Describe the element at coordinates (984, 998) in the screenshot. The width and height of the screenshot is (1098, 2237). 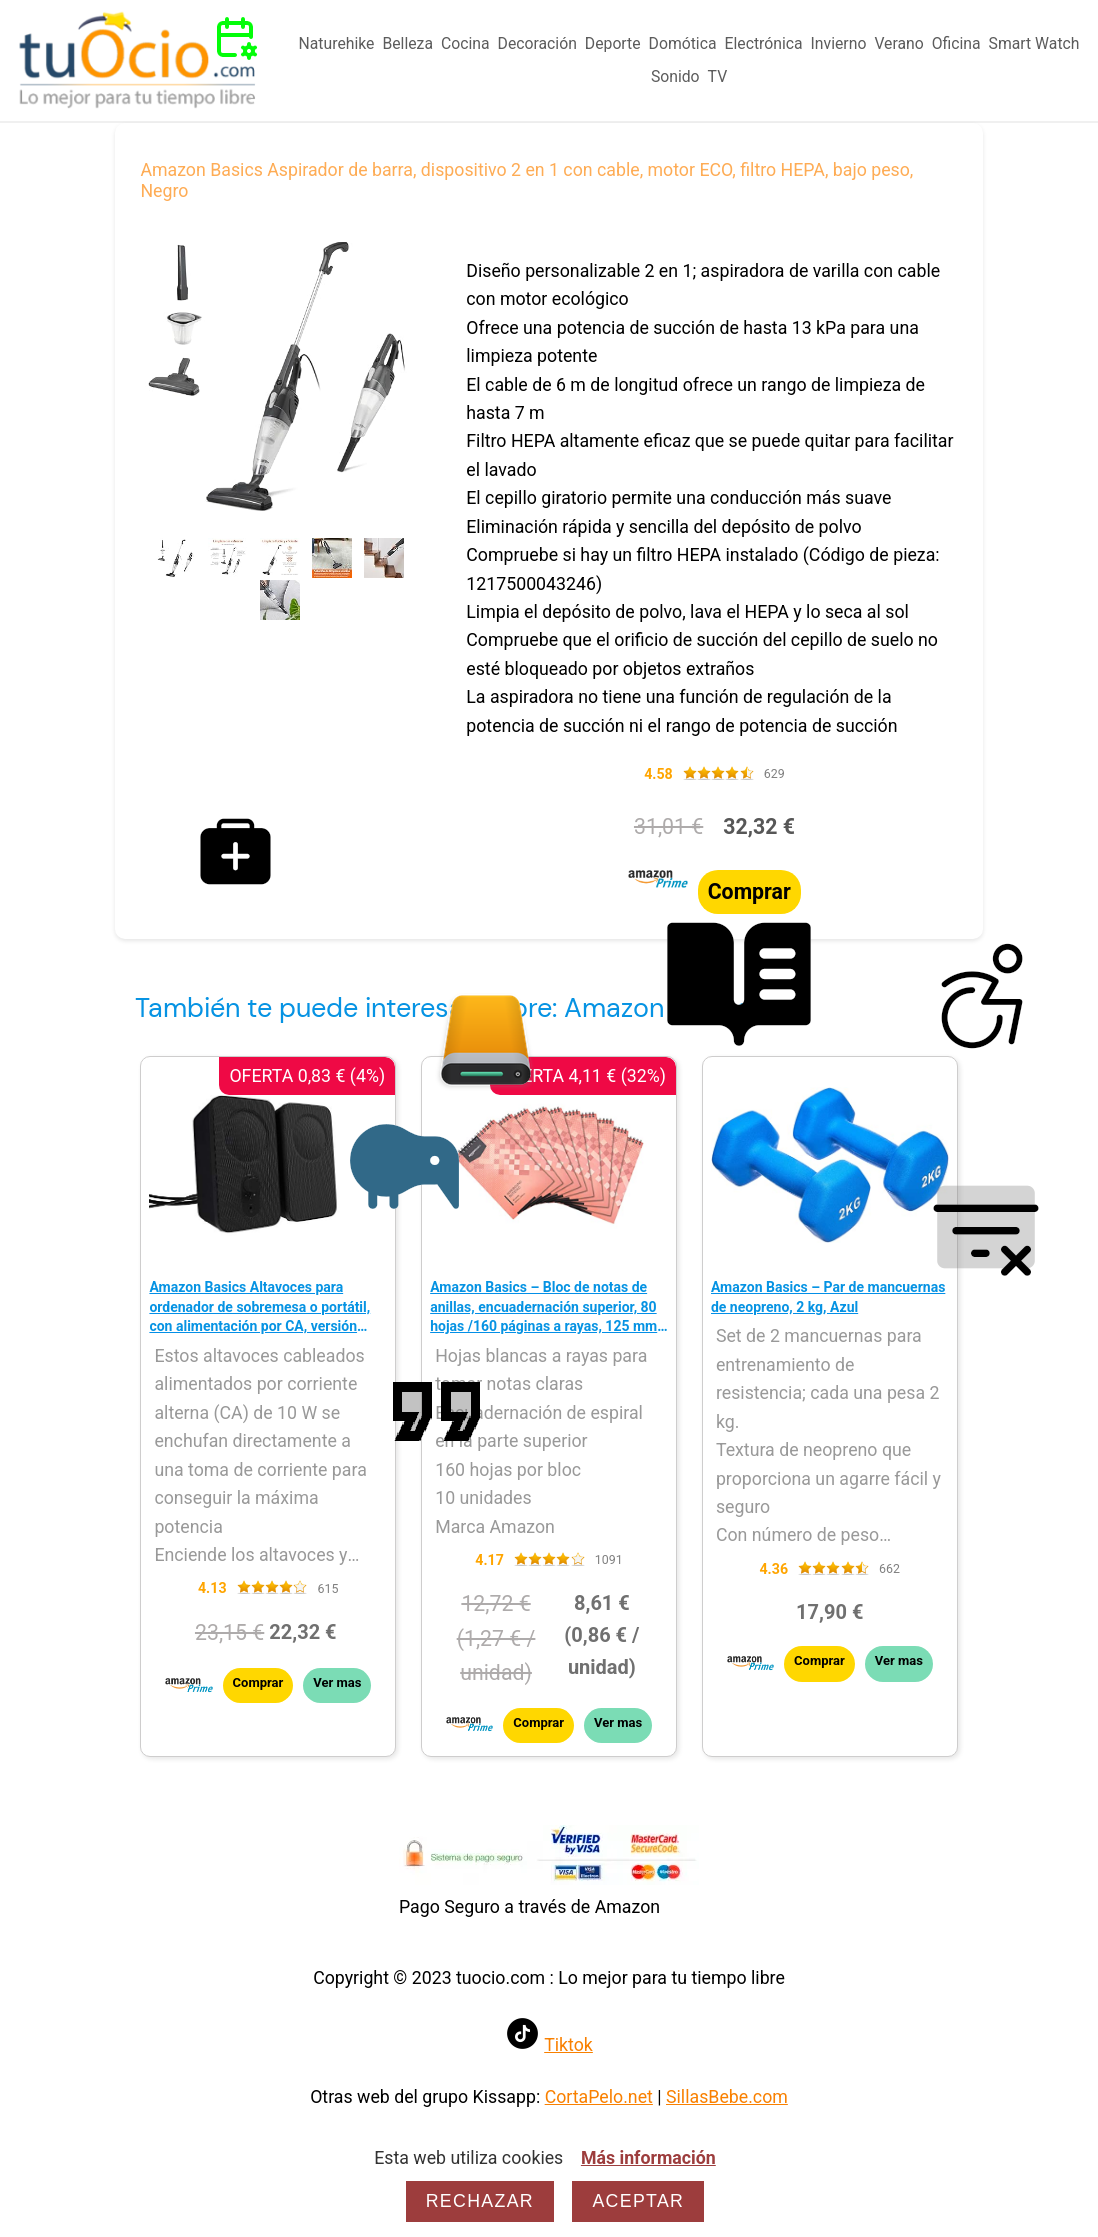
I see `indicates wheelchair accessible route or facility` at that location.